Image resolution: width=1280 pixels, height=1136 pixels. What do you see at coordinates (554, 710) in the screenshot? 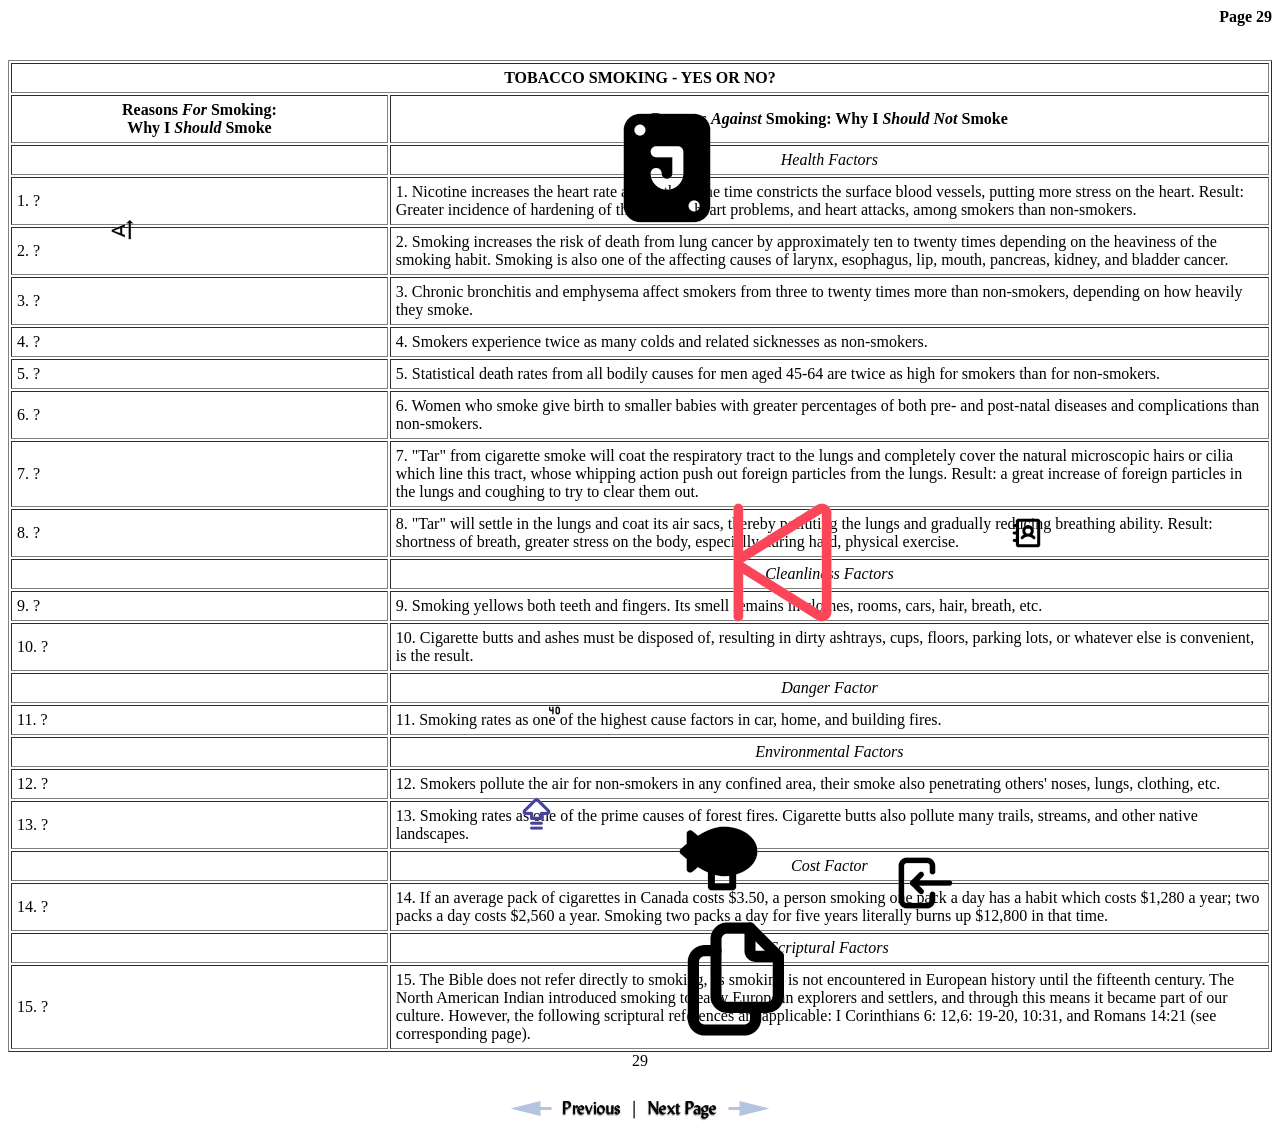
I see `indicates 40 items or notifications` at bounding box center [554, 710].